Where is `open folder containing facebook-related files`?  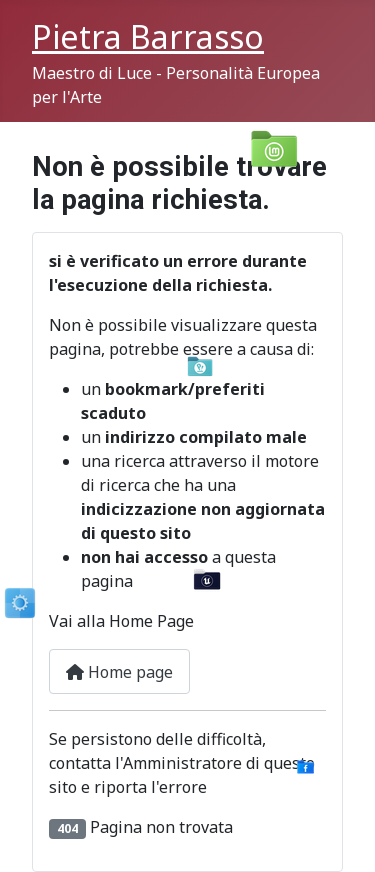 open folder containing facebook-related files is located at coordinates (305, 767).